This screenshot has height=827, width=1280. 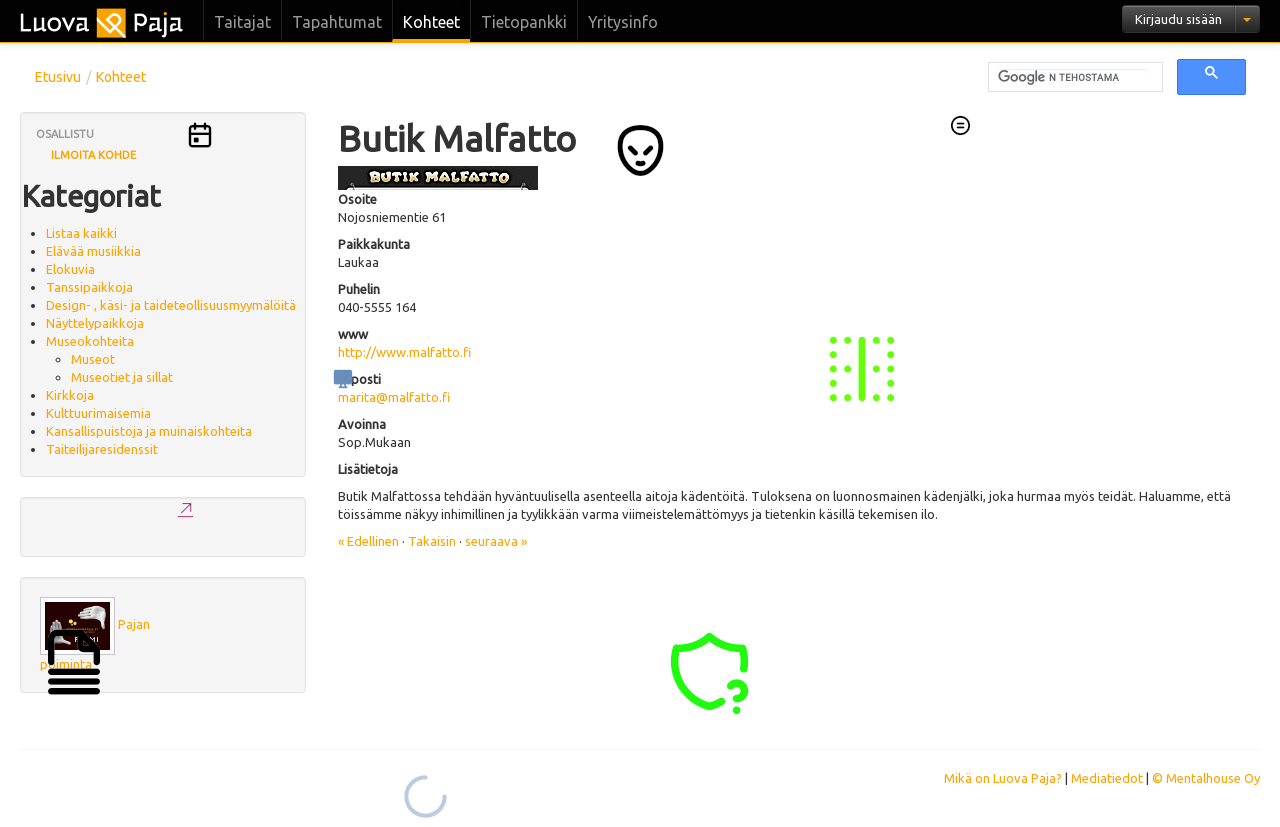 What do you see at coordinates (862, 369) in the screenshot?
I see `add a vertical border to selected cells` at bounding box center [862, 369].